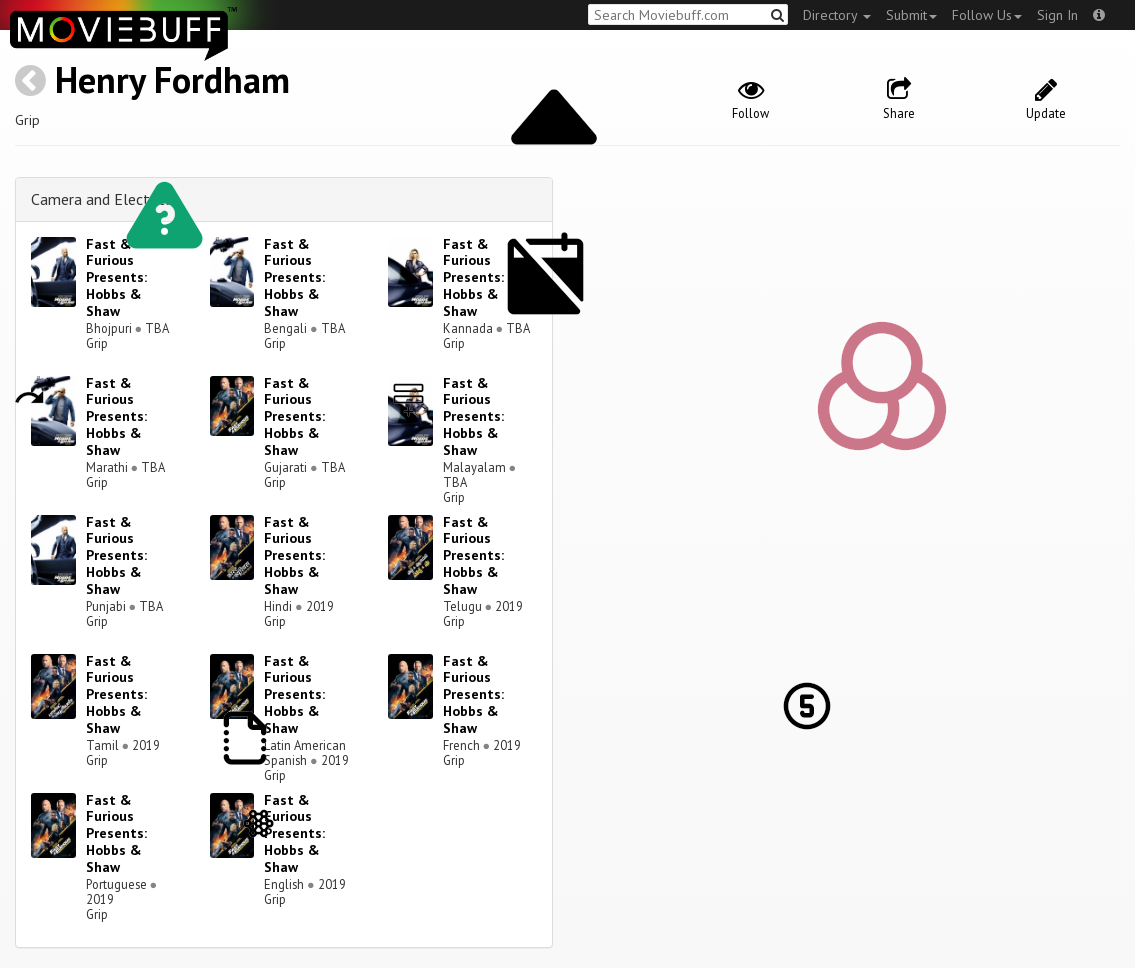 The image size is (1135, 968). What do you see at coordinates (882, 386) in the screenshot?
I see `adjust color filter settings` at bounding box center [882, 386].